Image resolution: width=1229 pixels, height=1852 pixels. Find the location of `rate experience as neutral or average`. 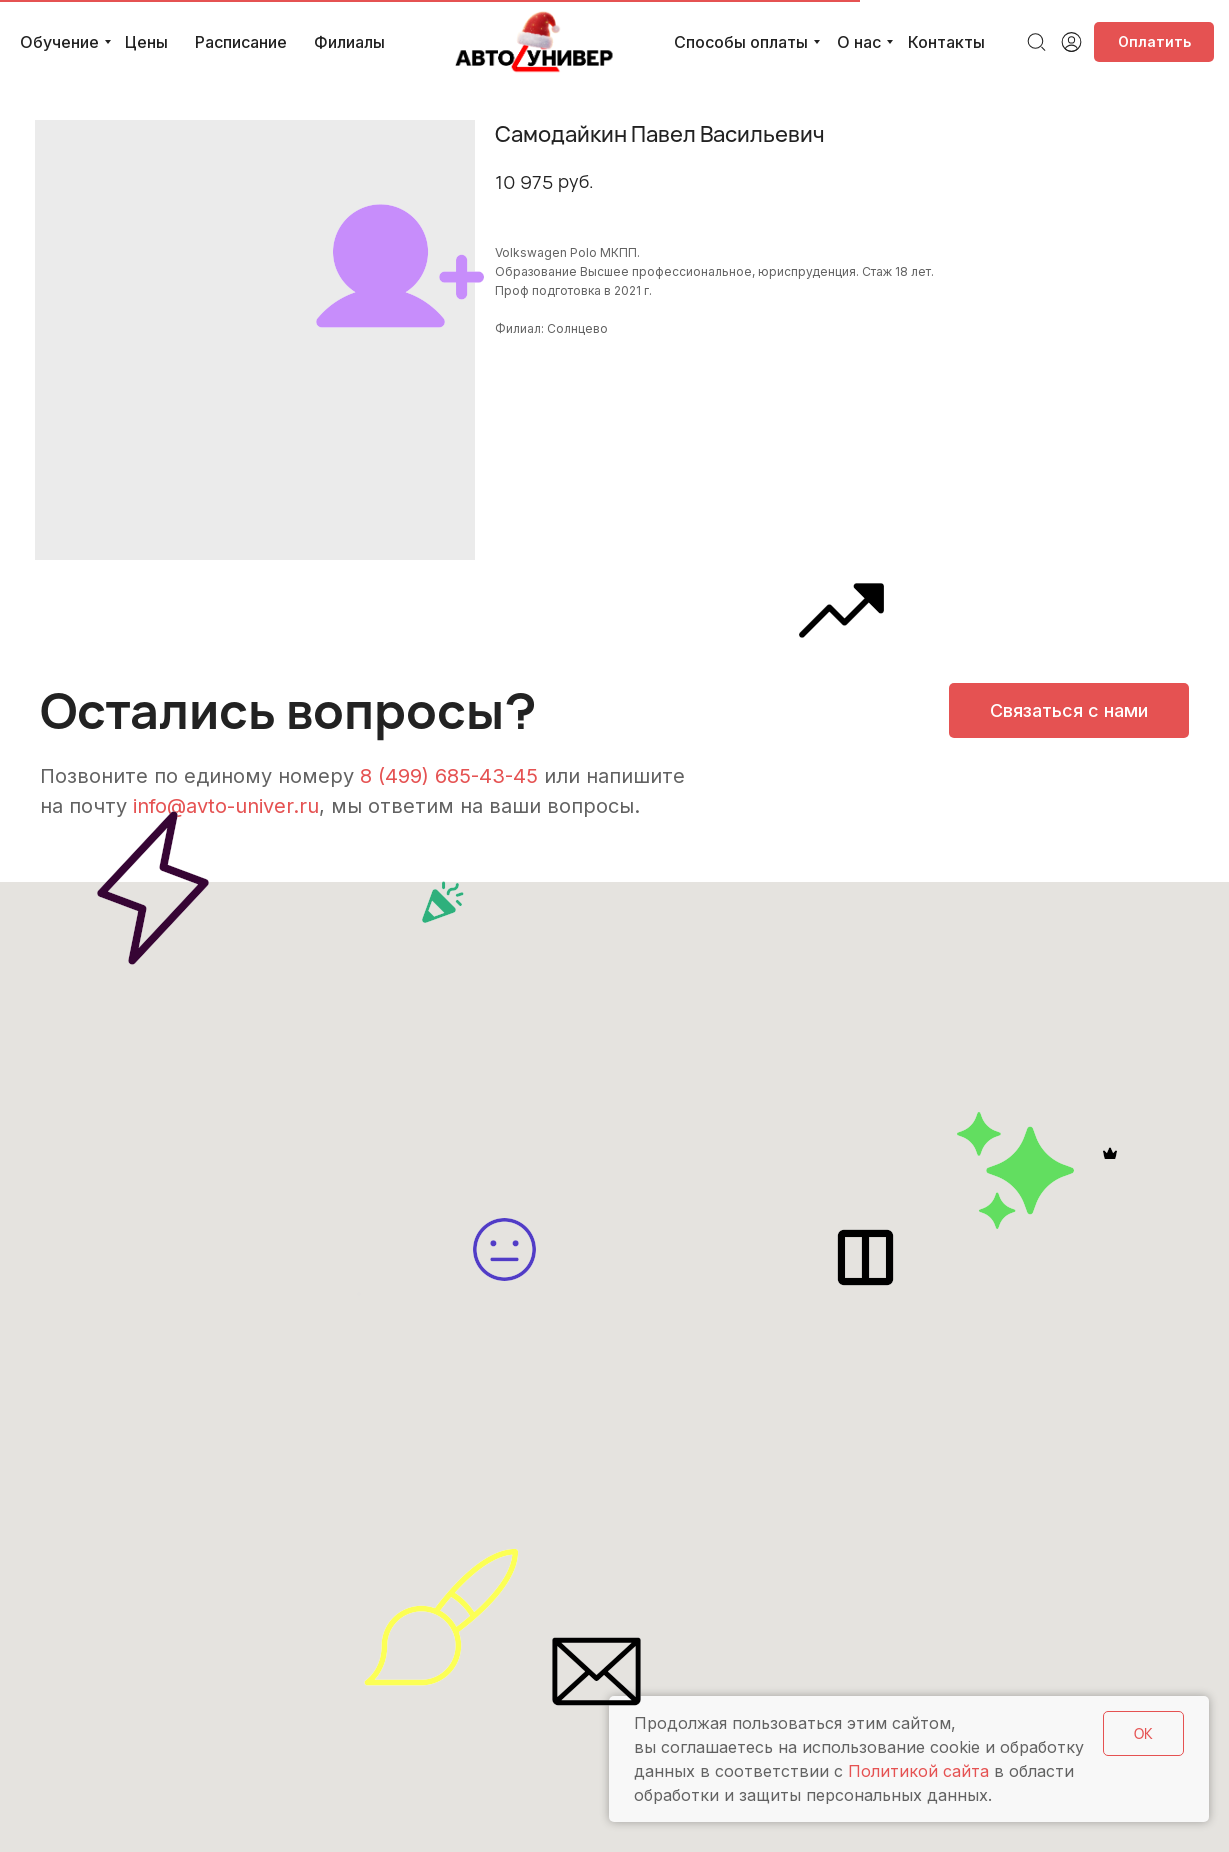

rate experience as neutral or average is located at coordinates (504, 1249).